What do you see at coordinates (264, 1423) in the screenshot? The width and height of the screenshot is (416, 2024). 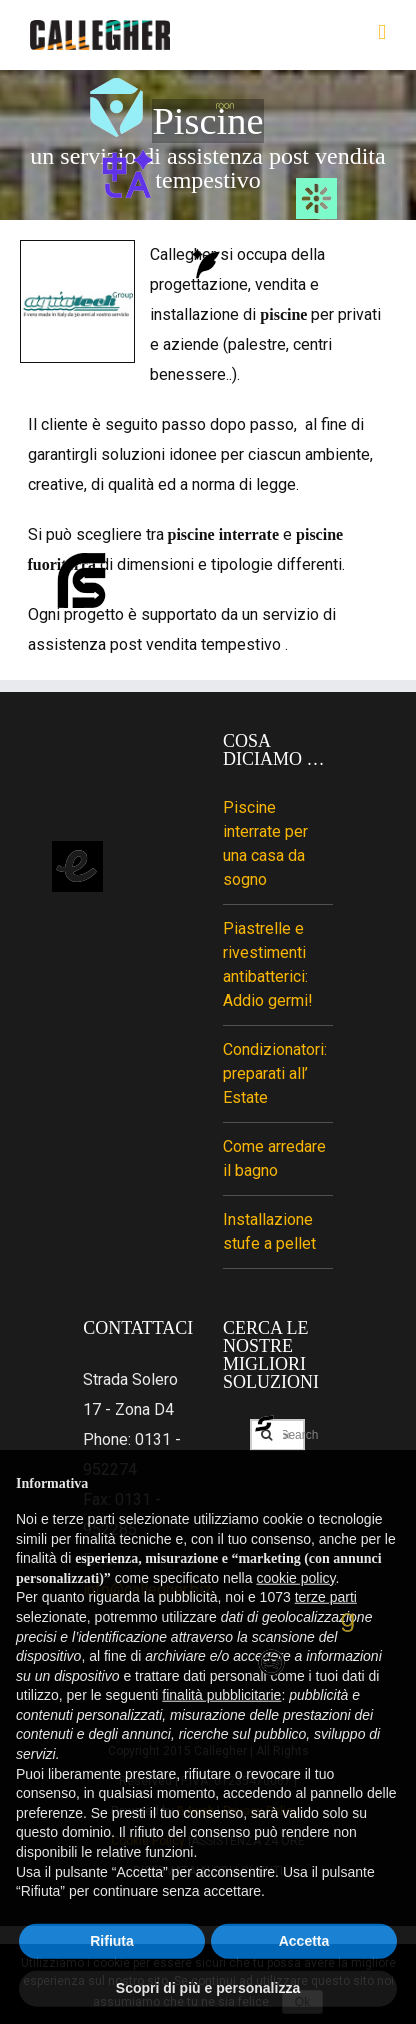 I see `speedypage logo` at bounding box center [264, 1423].